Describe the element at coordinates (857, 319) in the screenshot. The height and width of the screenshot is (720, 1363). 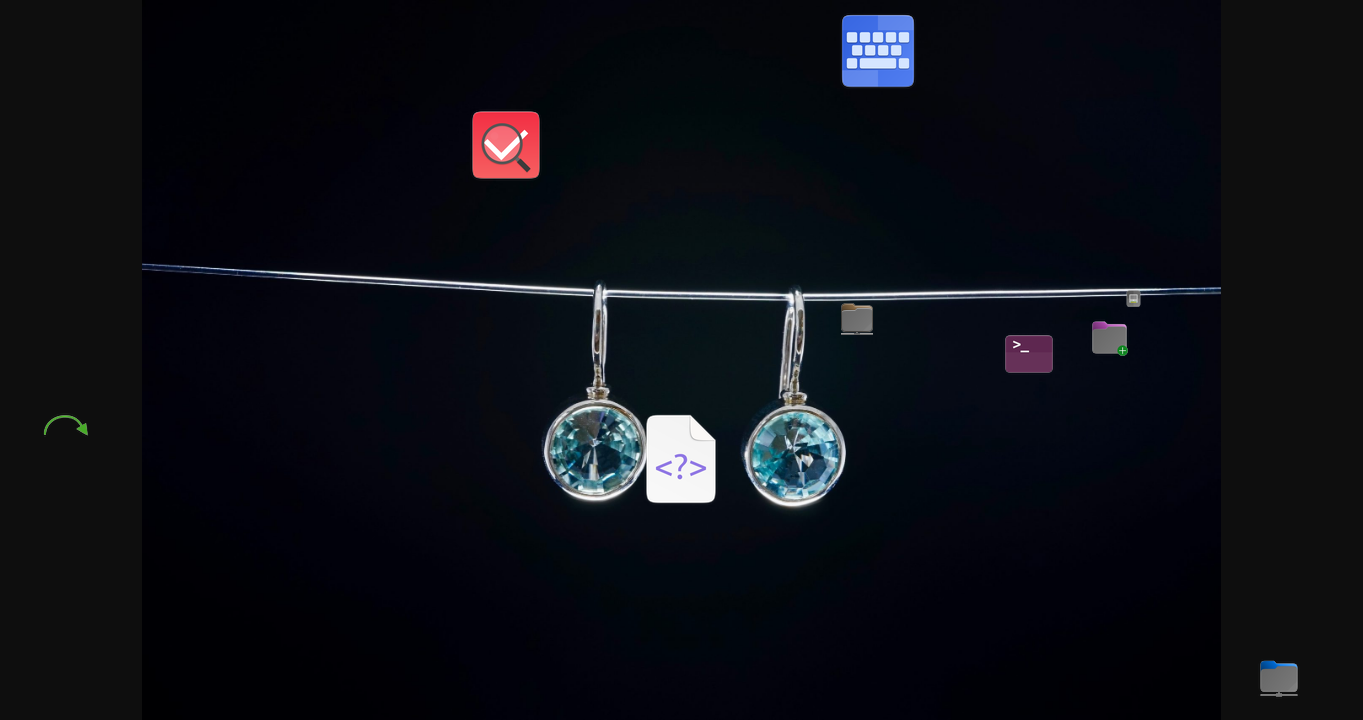
I see `access files stored on a remote server` at that location.